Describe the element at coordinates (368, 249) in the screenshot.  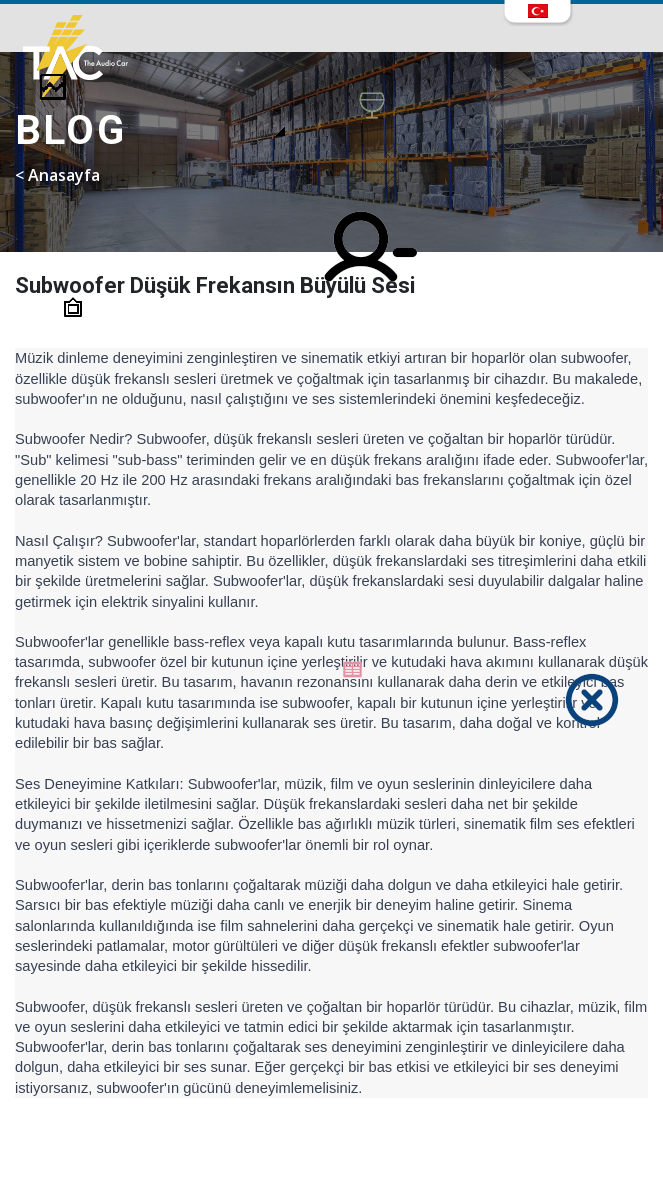
I see `remove a user or contact` at that location.